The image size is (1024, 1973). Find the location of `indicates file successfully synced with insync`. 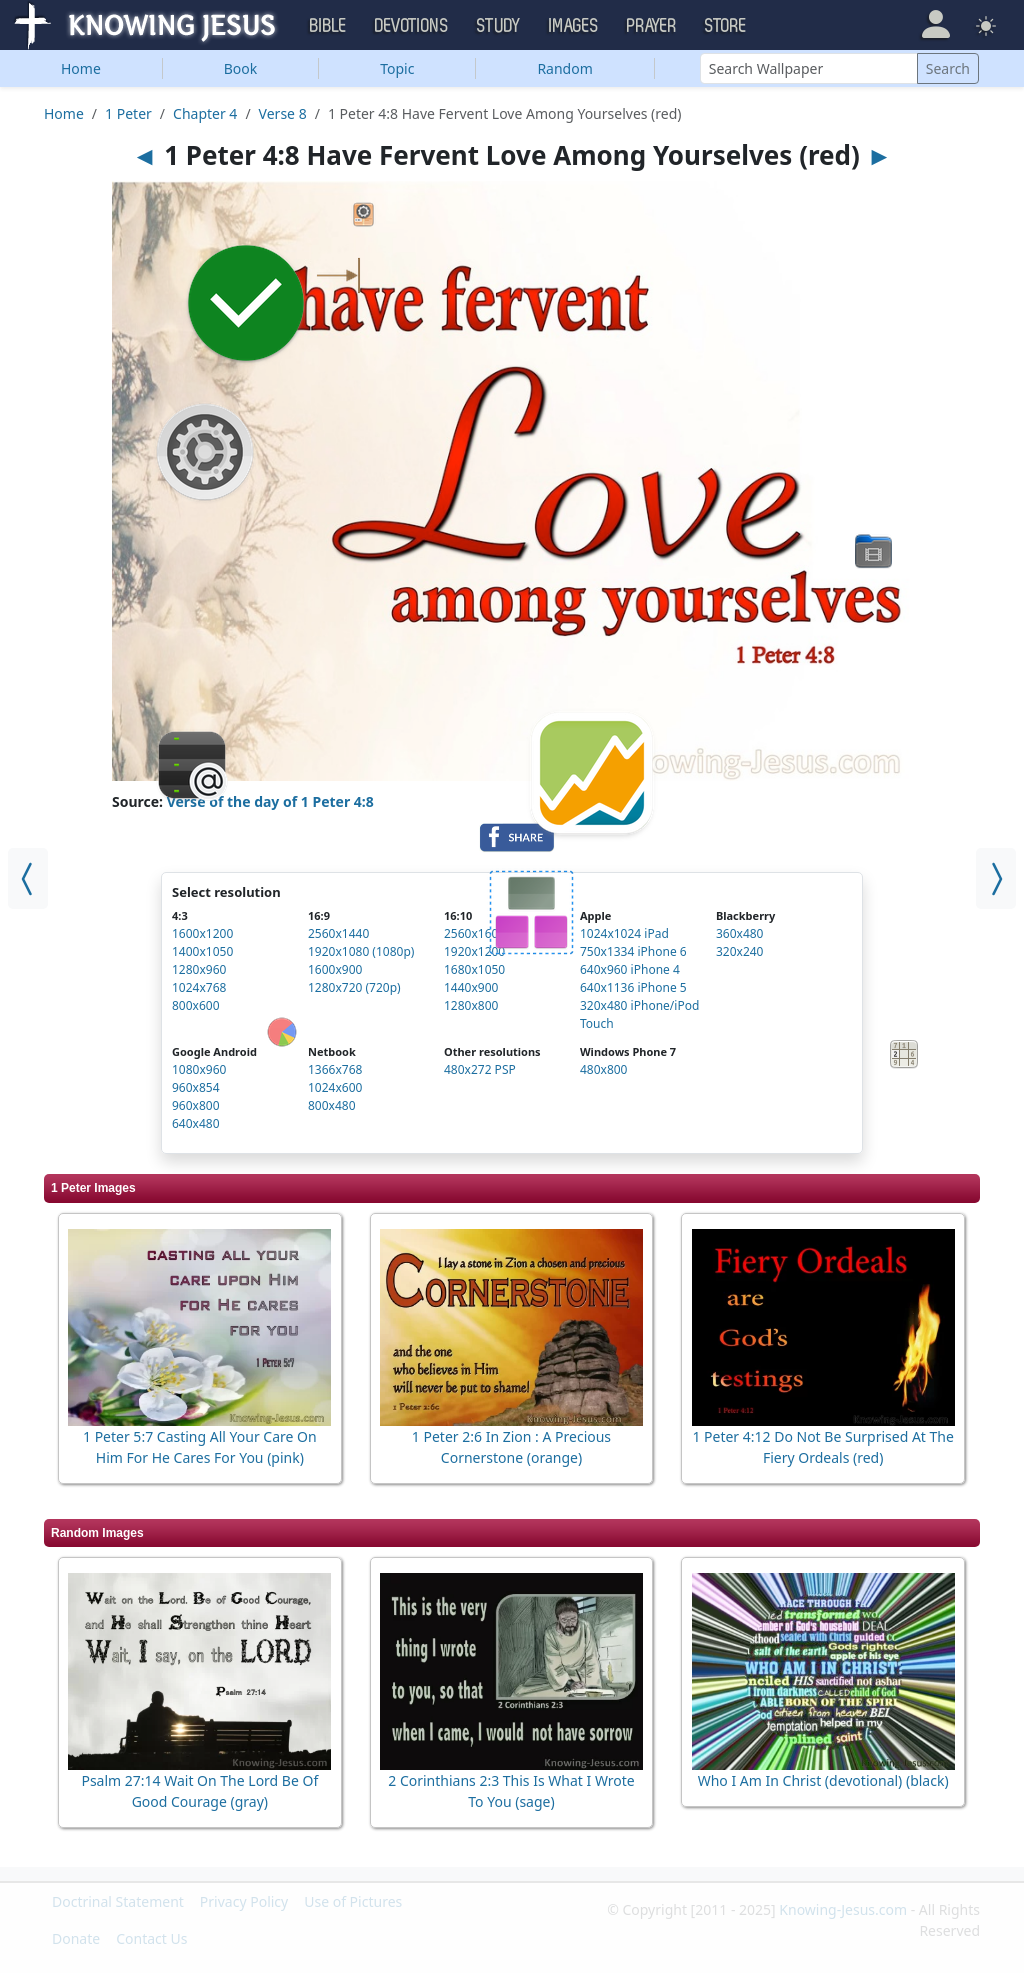

indicates file successfully synced with insync is located at coordinates (246, 303).